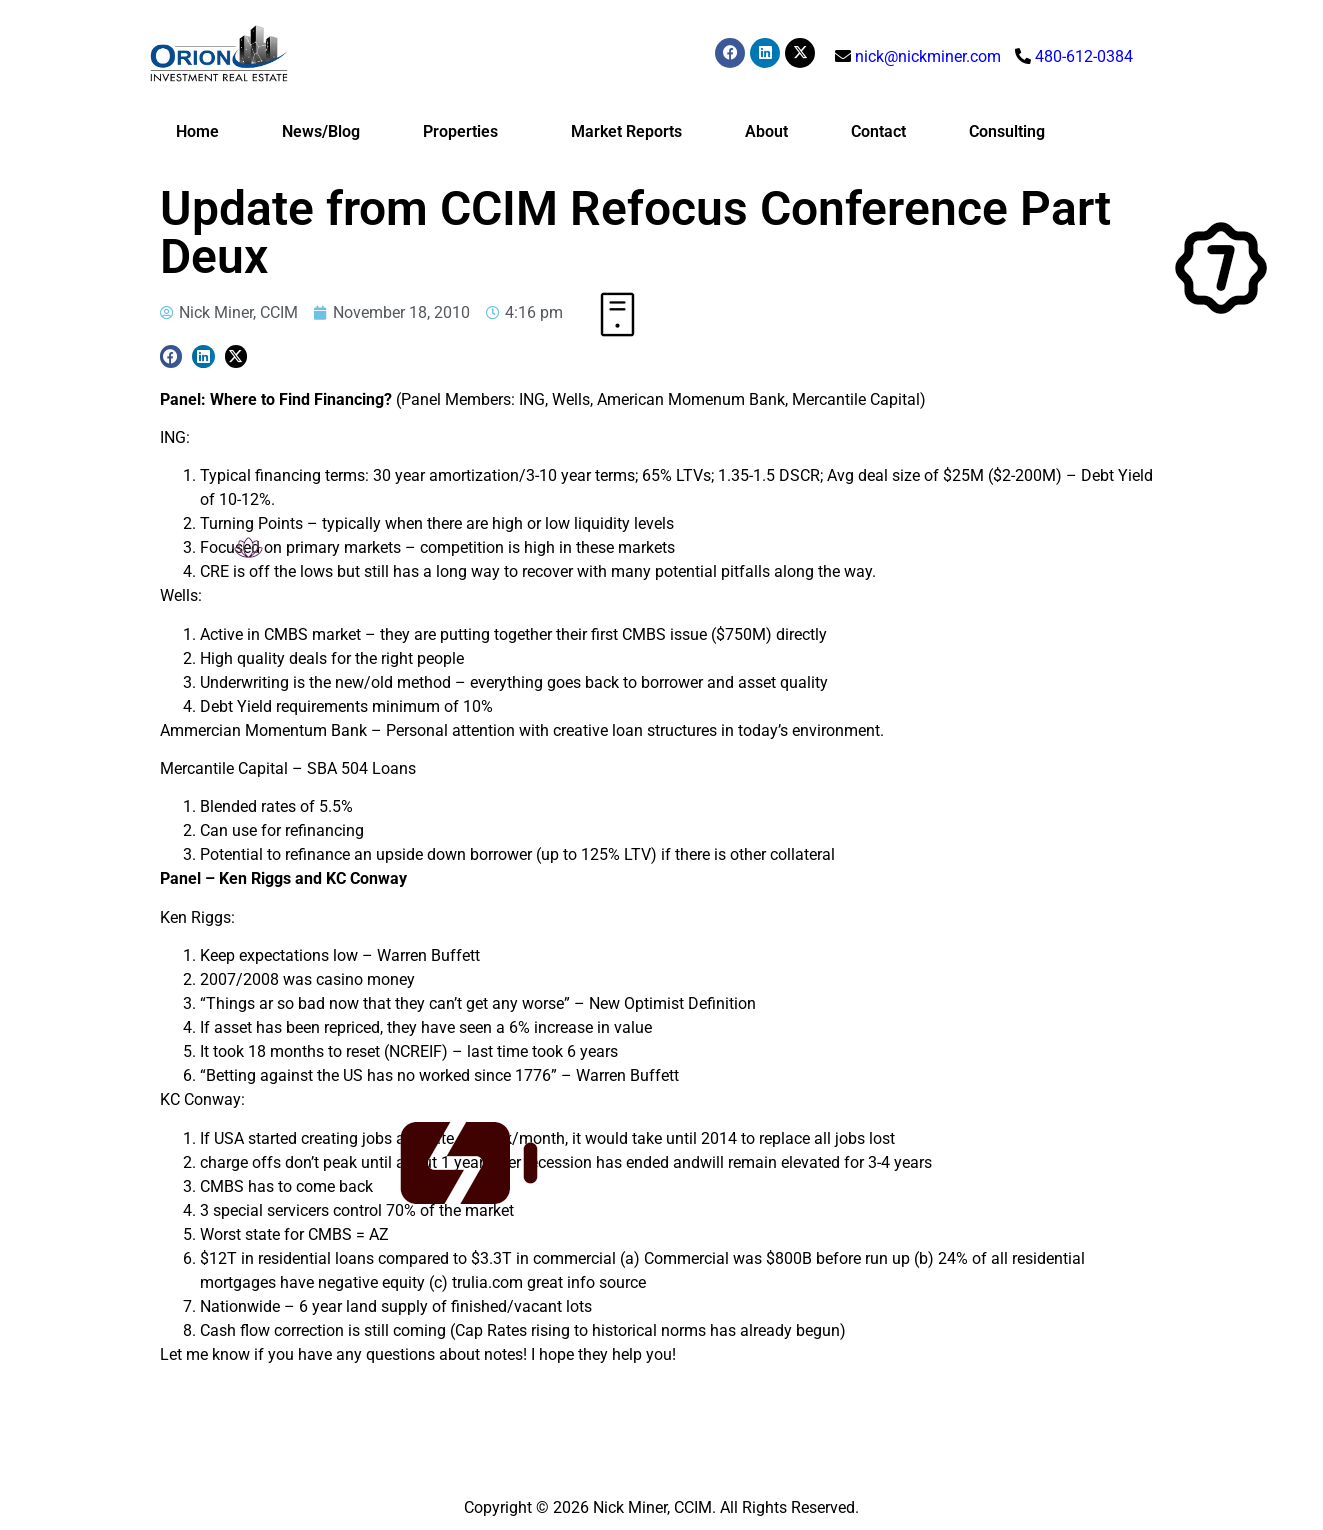 Image resolution: width=1323 pixels, height=1530 pixels. I want to click on indicates device is currently charging, so click(469, 1163).